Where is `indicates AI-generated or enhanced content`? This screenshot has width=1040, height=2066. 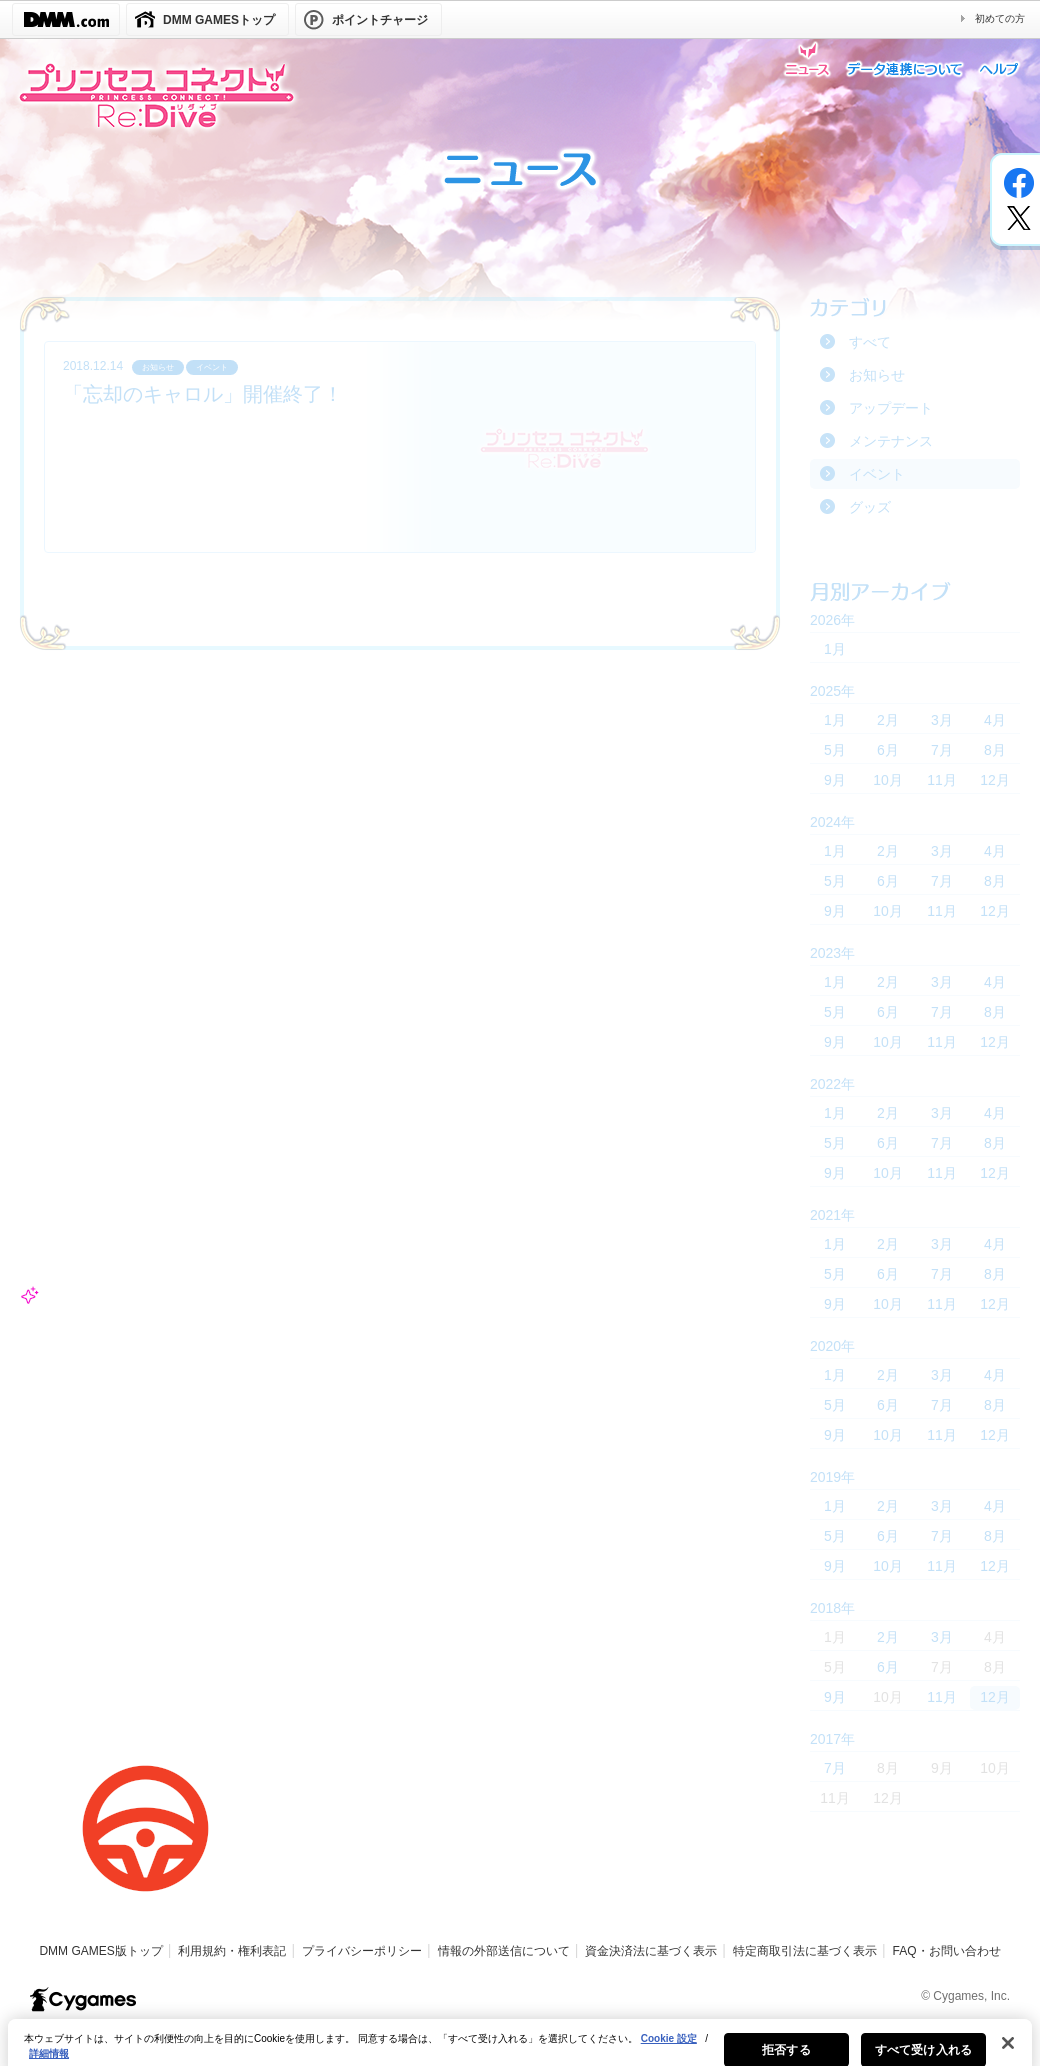
indicates AI-generated or enhanced content is located at coordinates (29, 1295).